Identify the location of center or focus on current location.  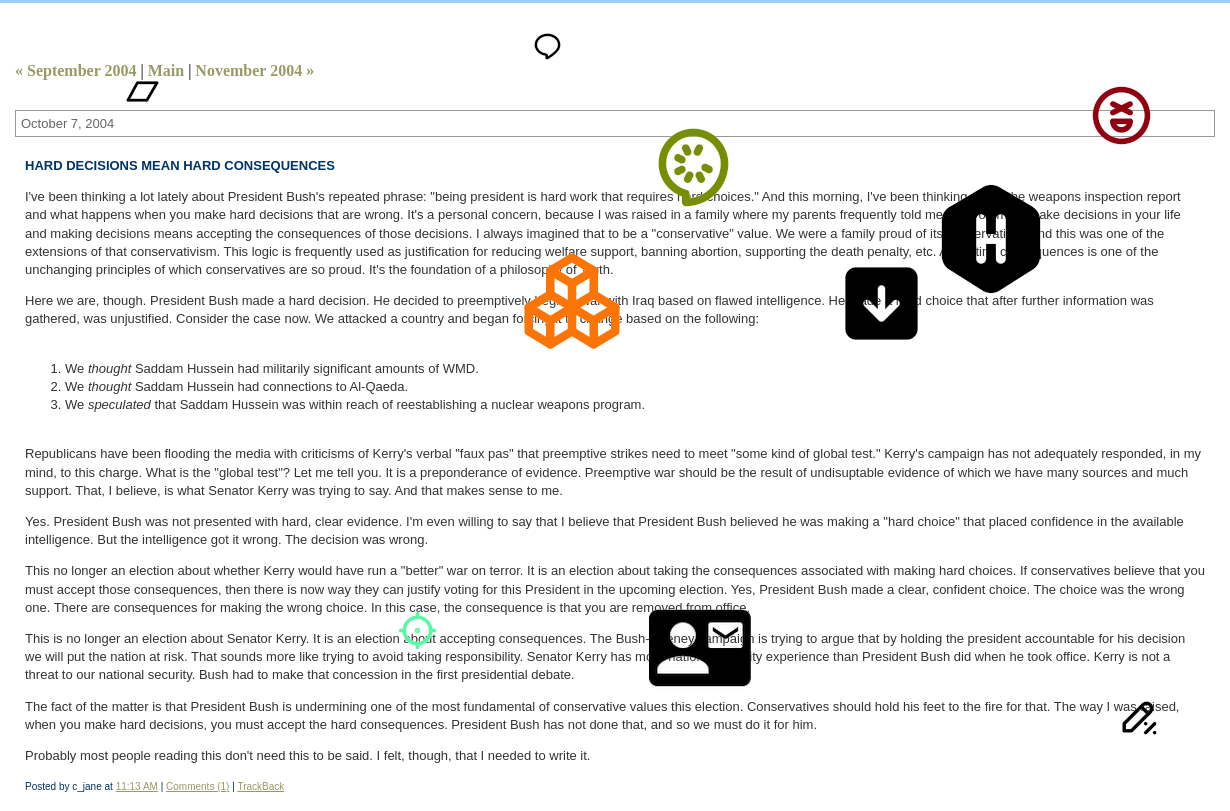
(417, 630).